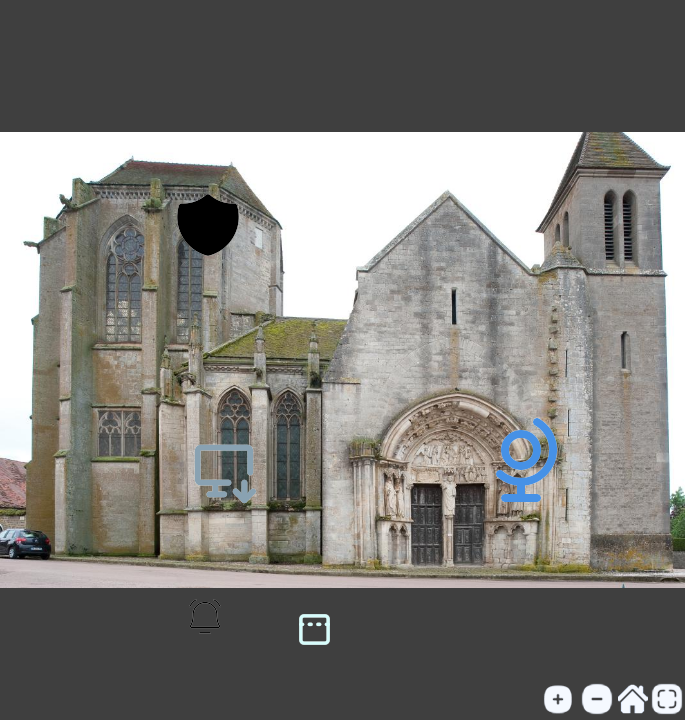  Describe the element at coordinates (224, 471) in the screenshot. I see `download to desktop computer` at that location.